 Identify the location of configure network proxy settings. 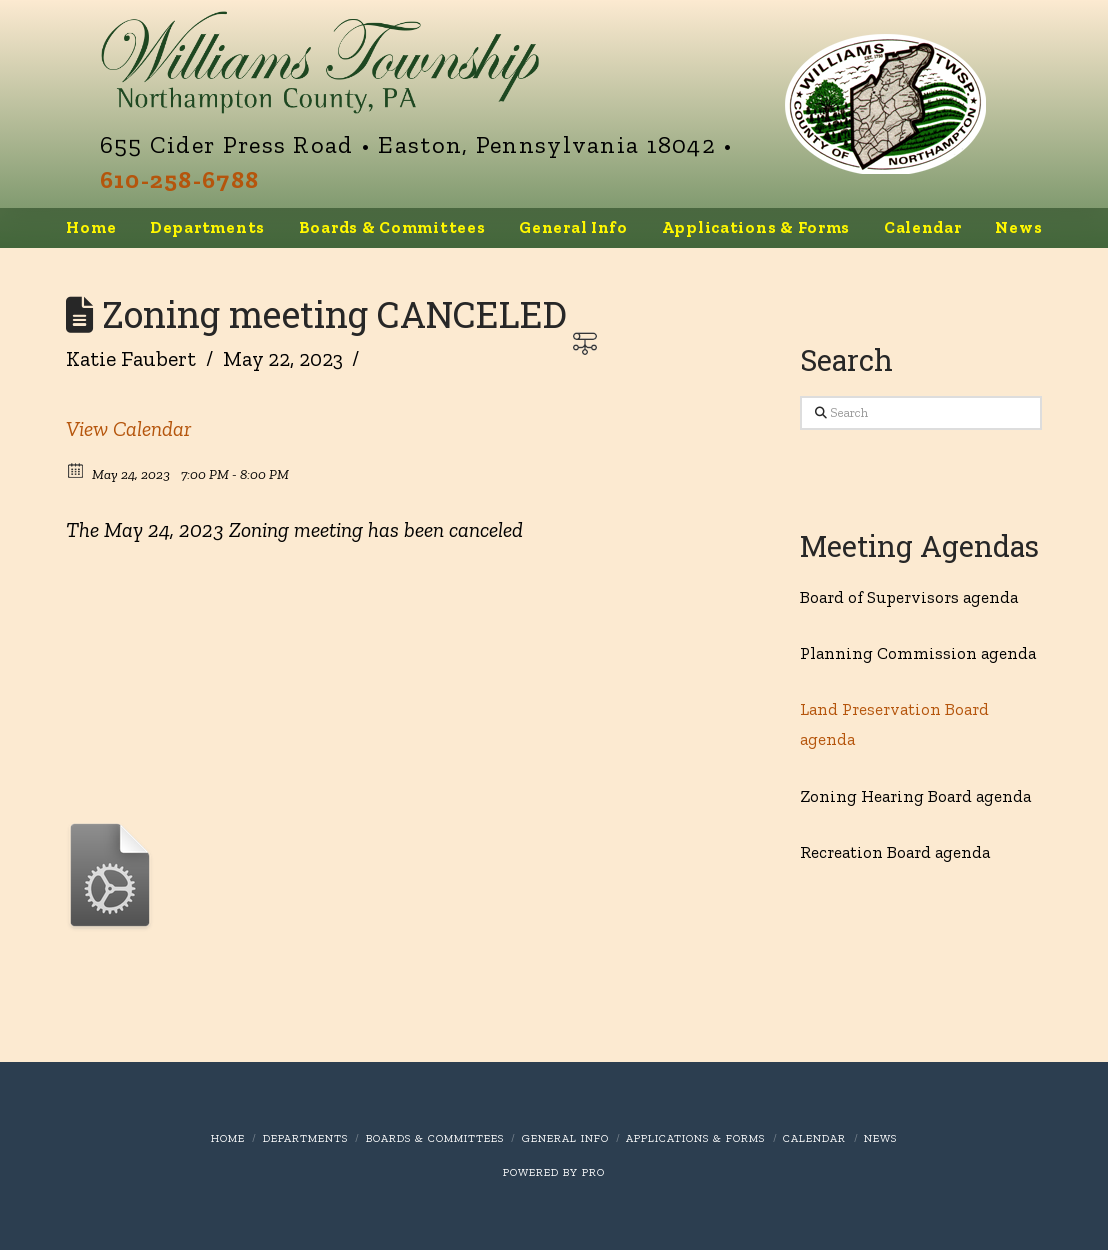
(585, 343).